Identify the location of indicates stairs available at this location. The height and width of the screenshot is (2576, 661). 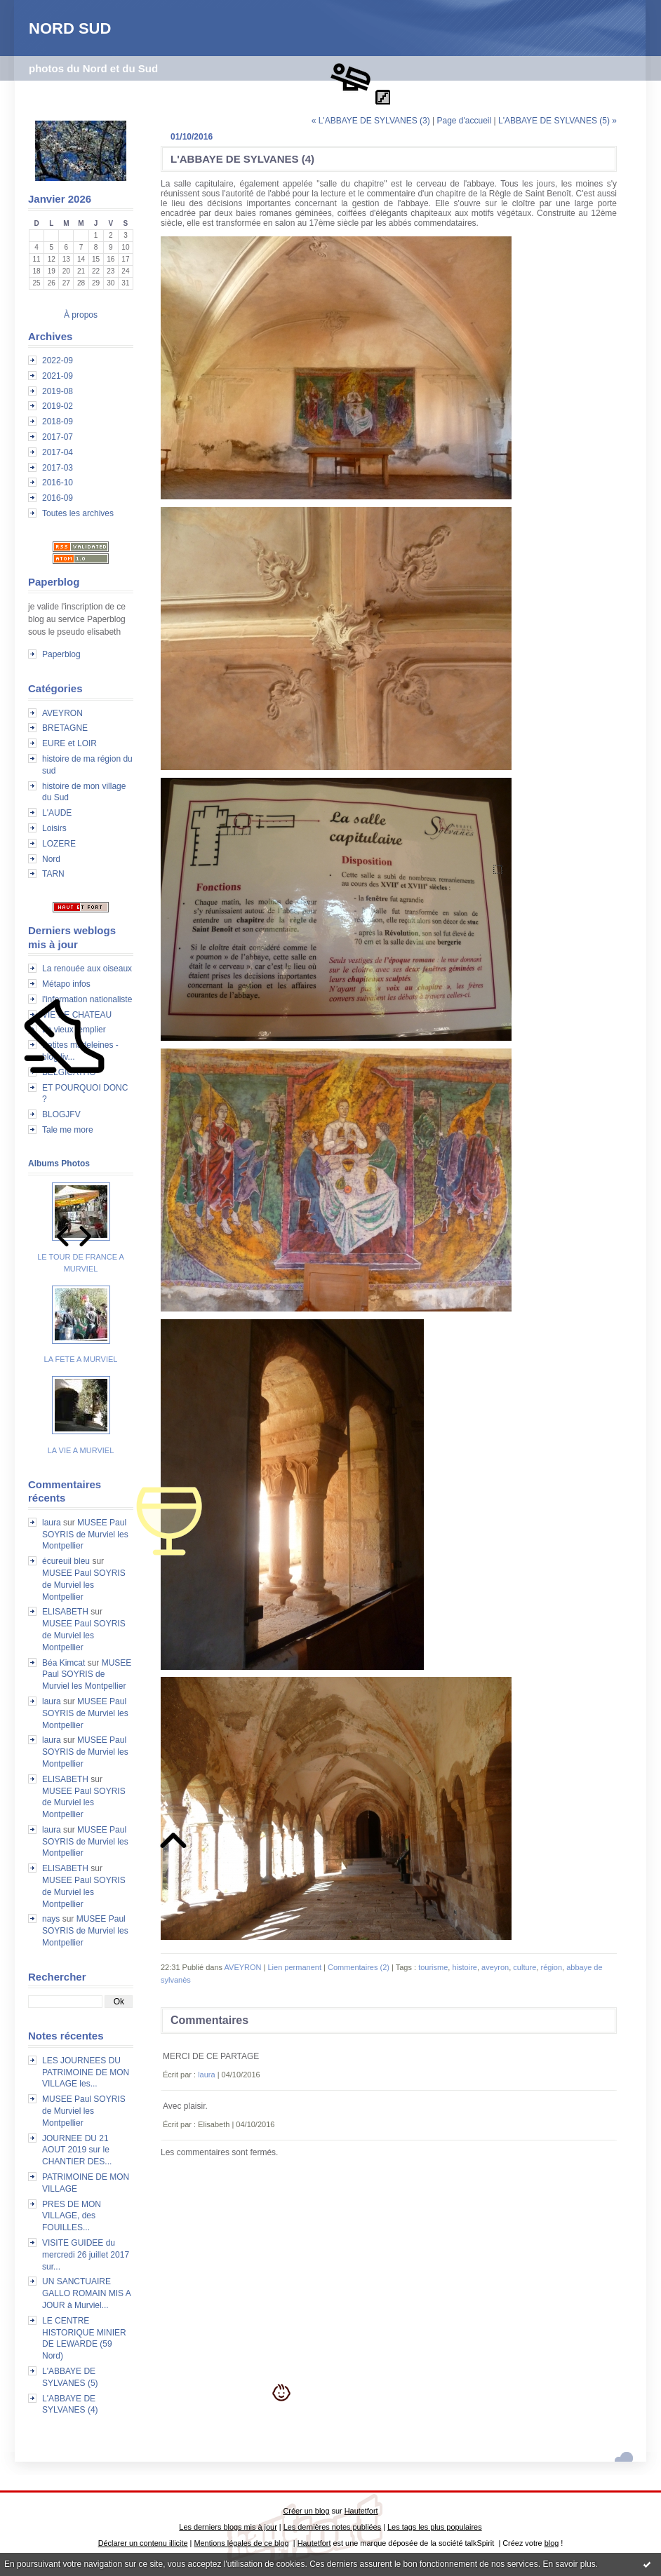
(383, 97).